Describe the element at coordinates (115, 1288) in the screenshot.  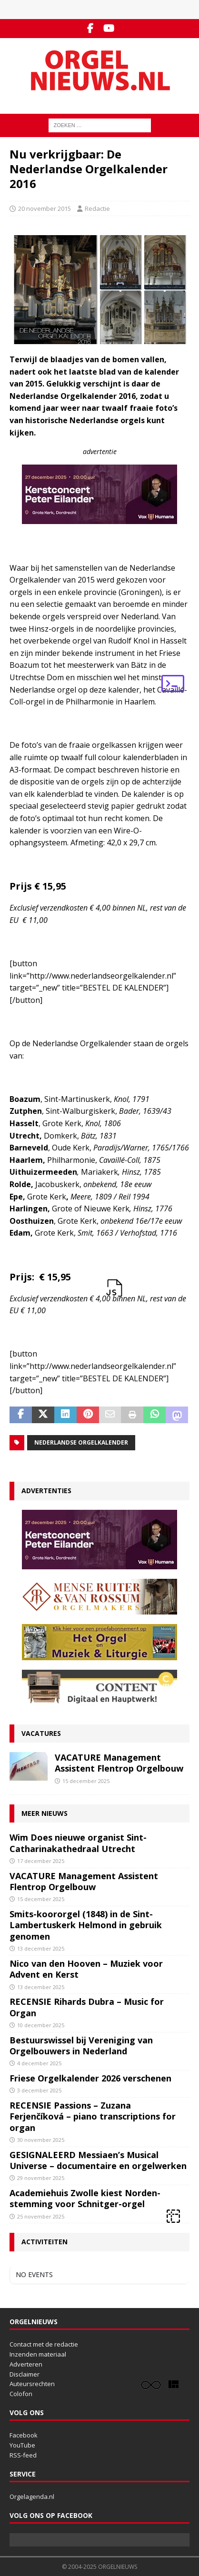
I see `javascript file in a project directory` at that location.